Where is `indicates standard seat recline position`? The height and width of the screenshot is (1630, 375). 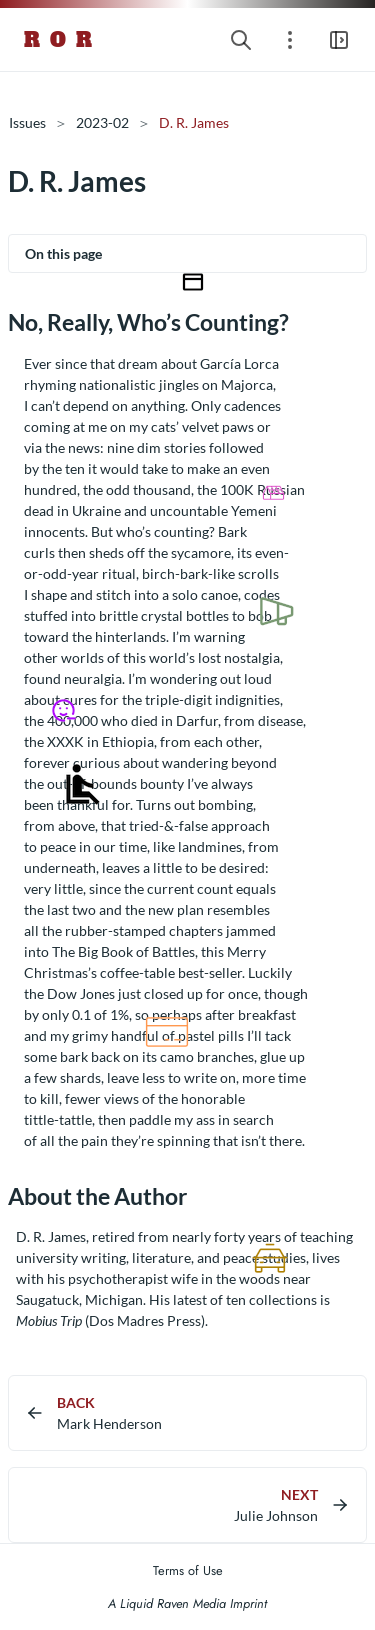 indicates standard seat recline position is located at coordinates (83, 785).